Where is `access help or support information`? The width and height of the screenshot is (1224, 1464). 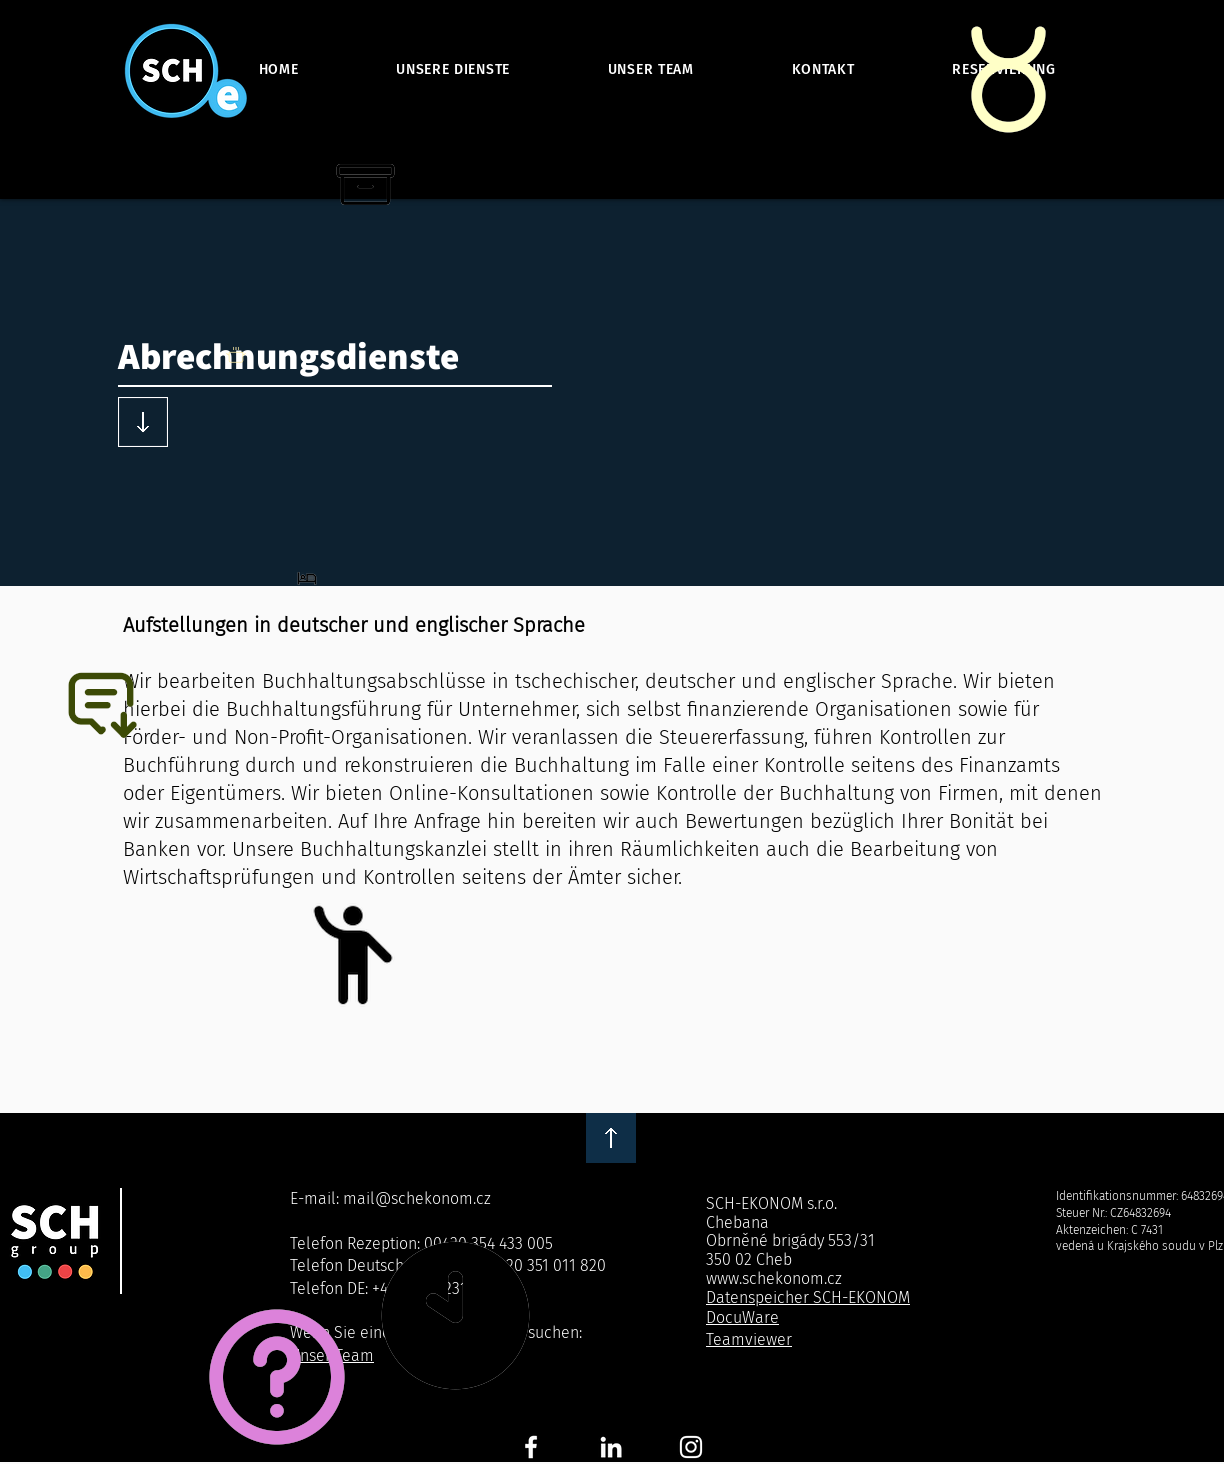
access help or support information is located at coordinates (277, 1377).